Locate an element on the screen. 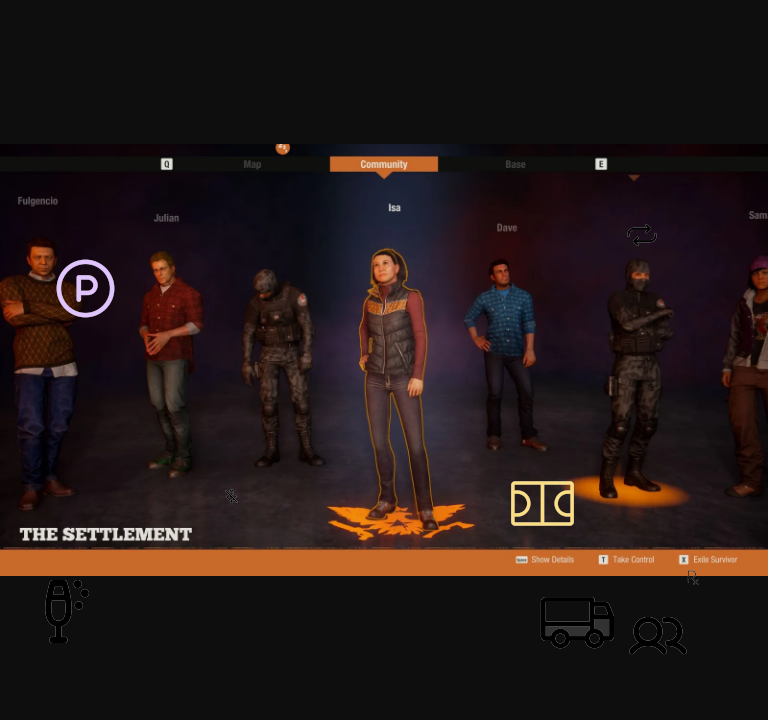 This screenshot has width=768, height=720. view prescription details is located at coordinates (692, 577).